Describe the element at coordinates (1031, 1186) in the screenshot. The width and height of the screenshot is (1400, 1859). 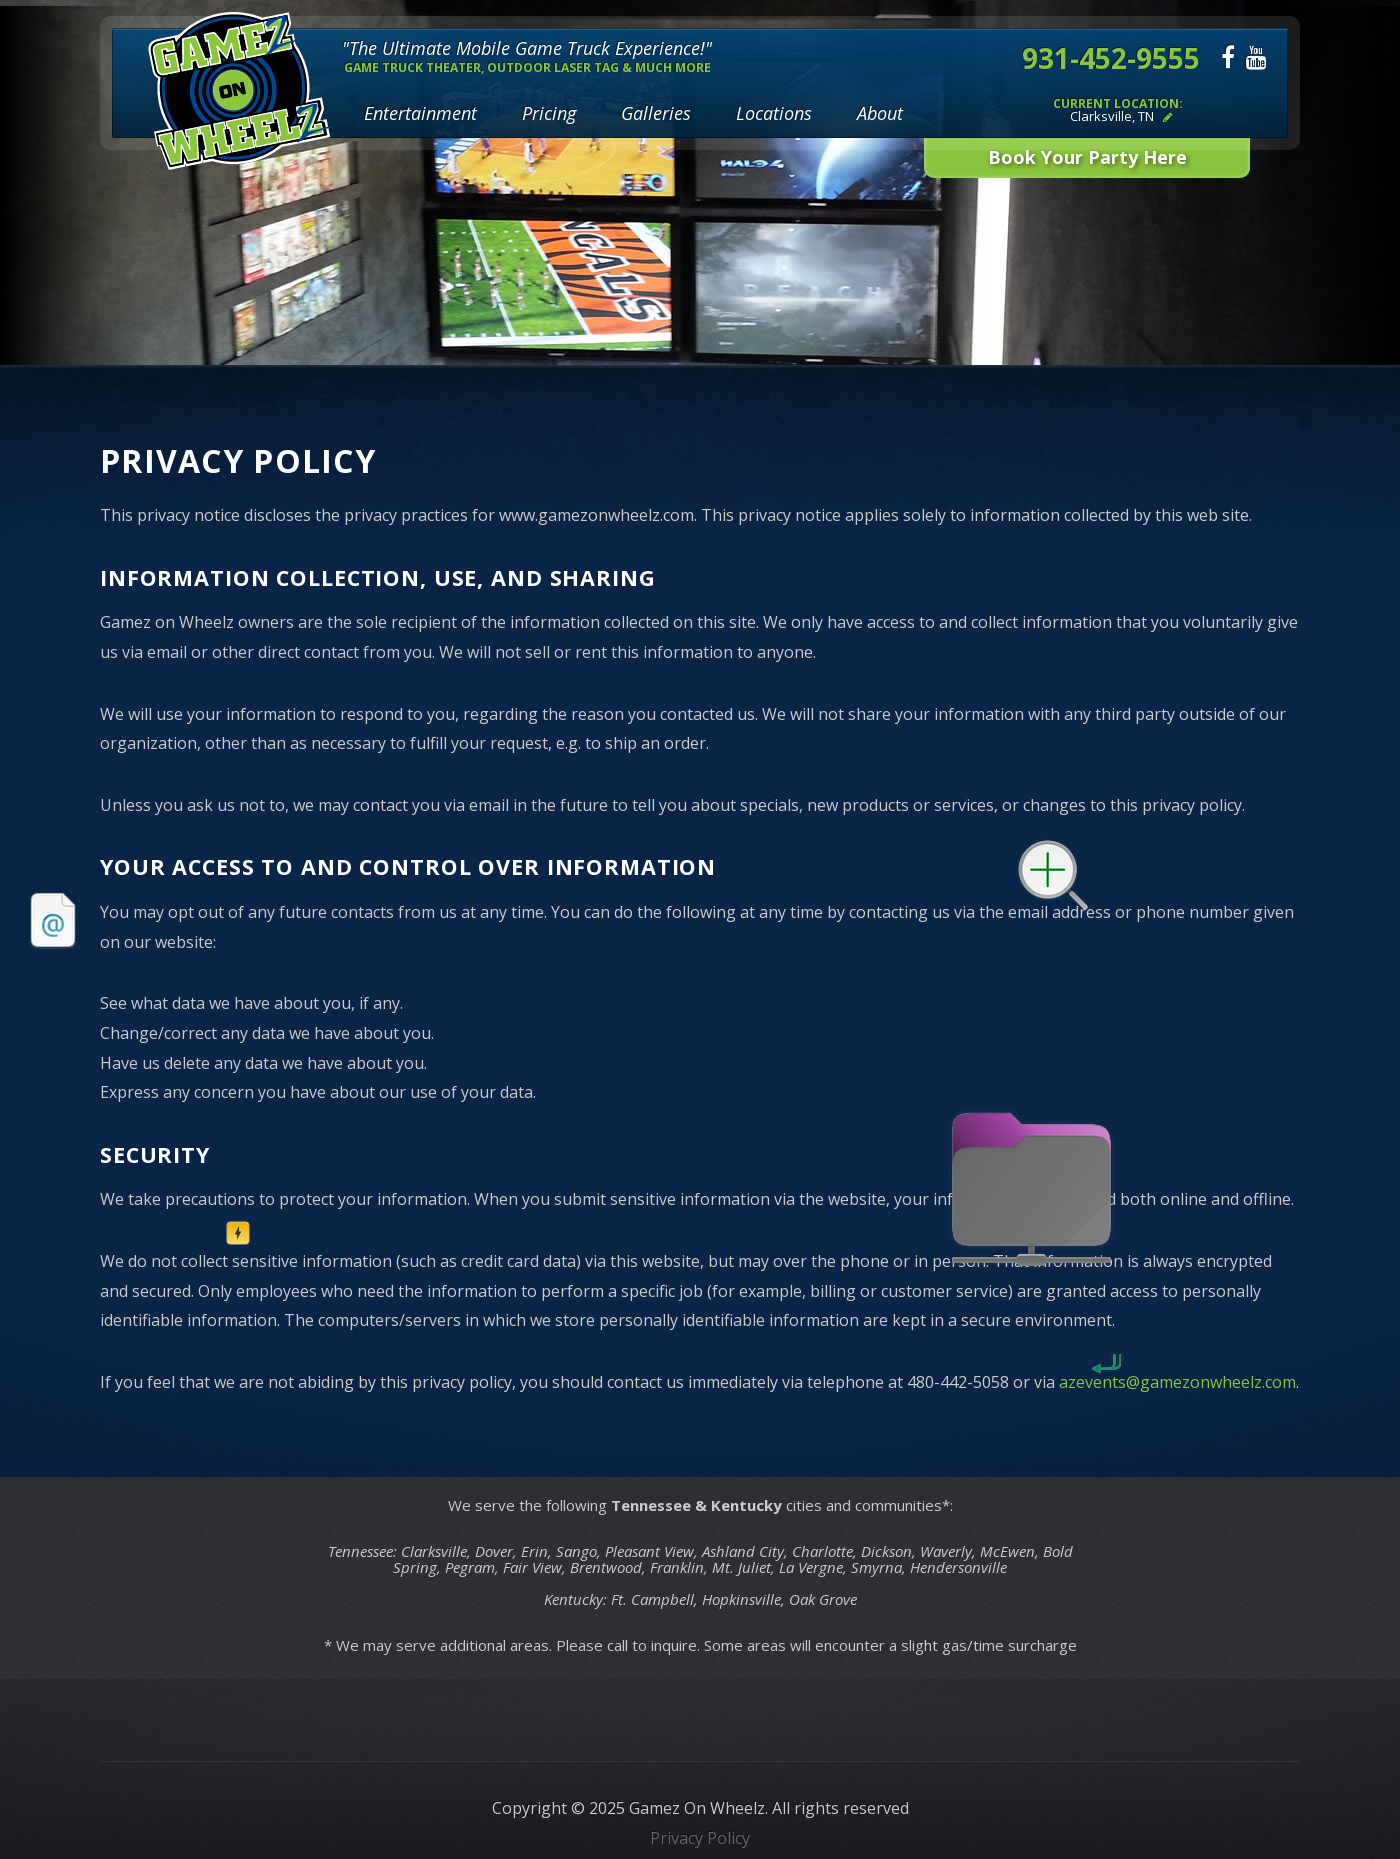
I see `access files stored on a remote server` at that location.